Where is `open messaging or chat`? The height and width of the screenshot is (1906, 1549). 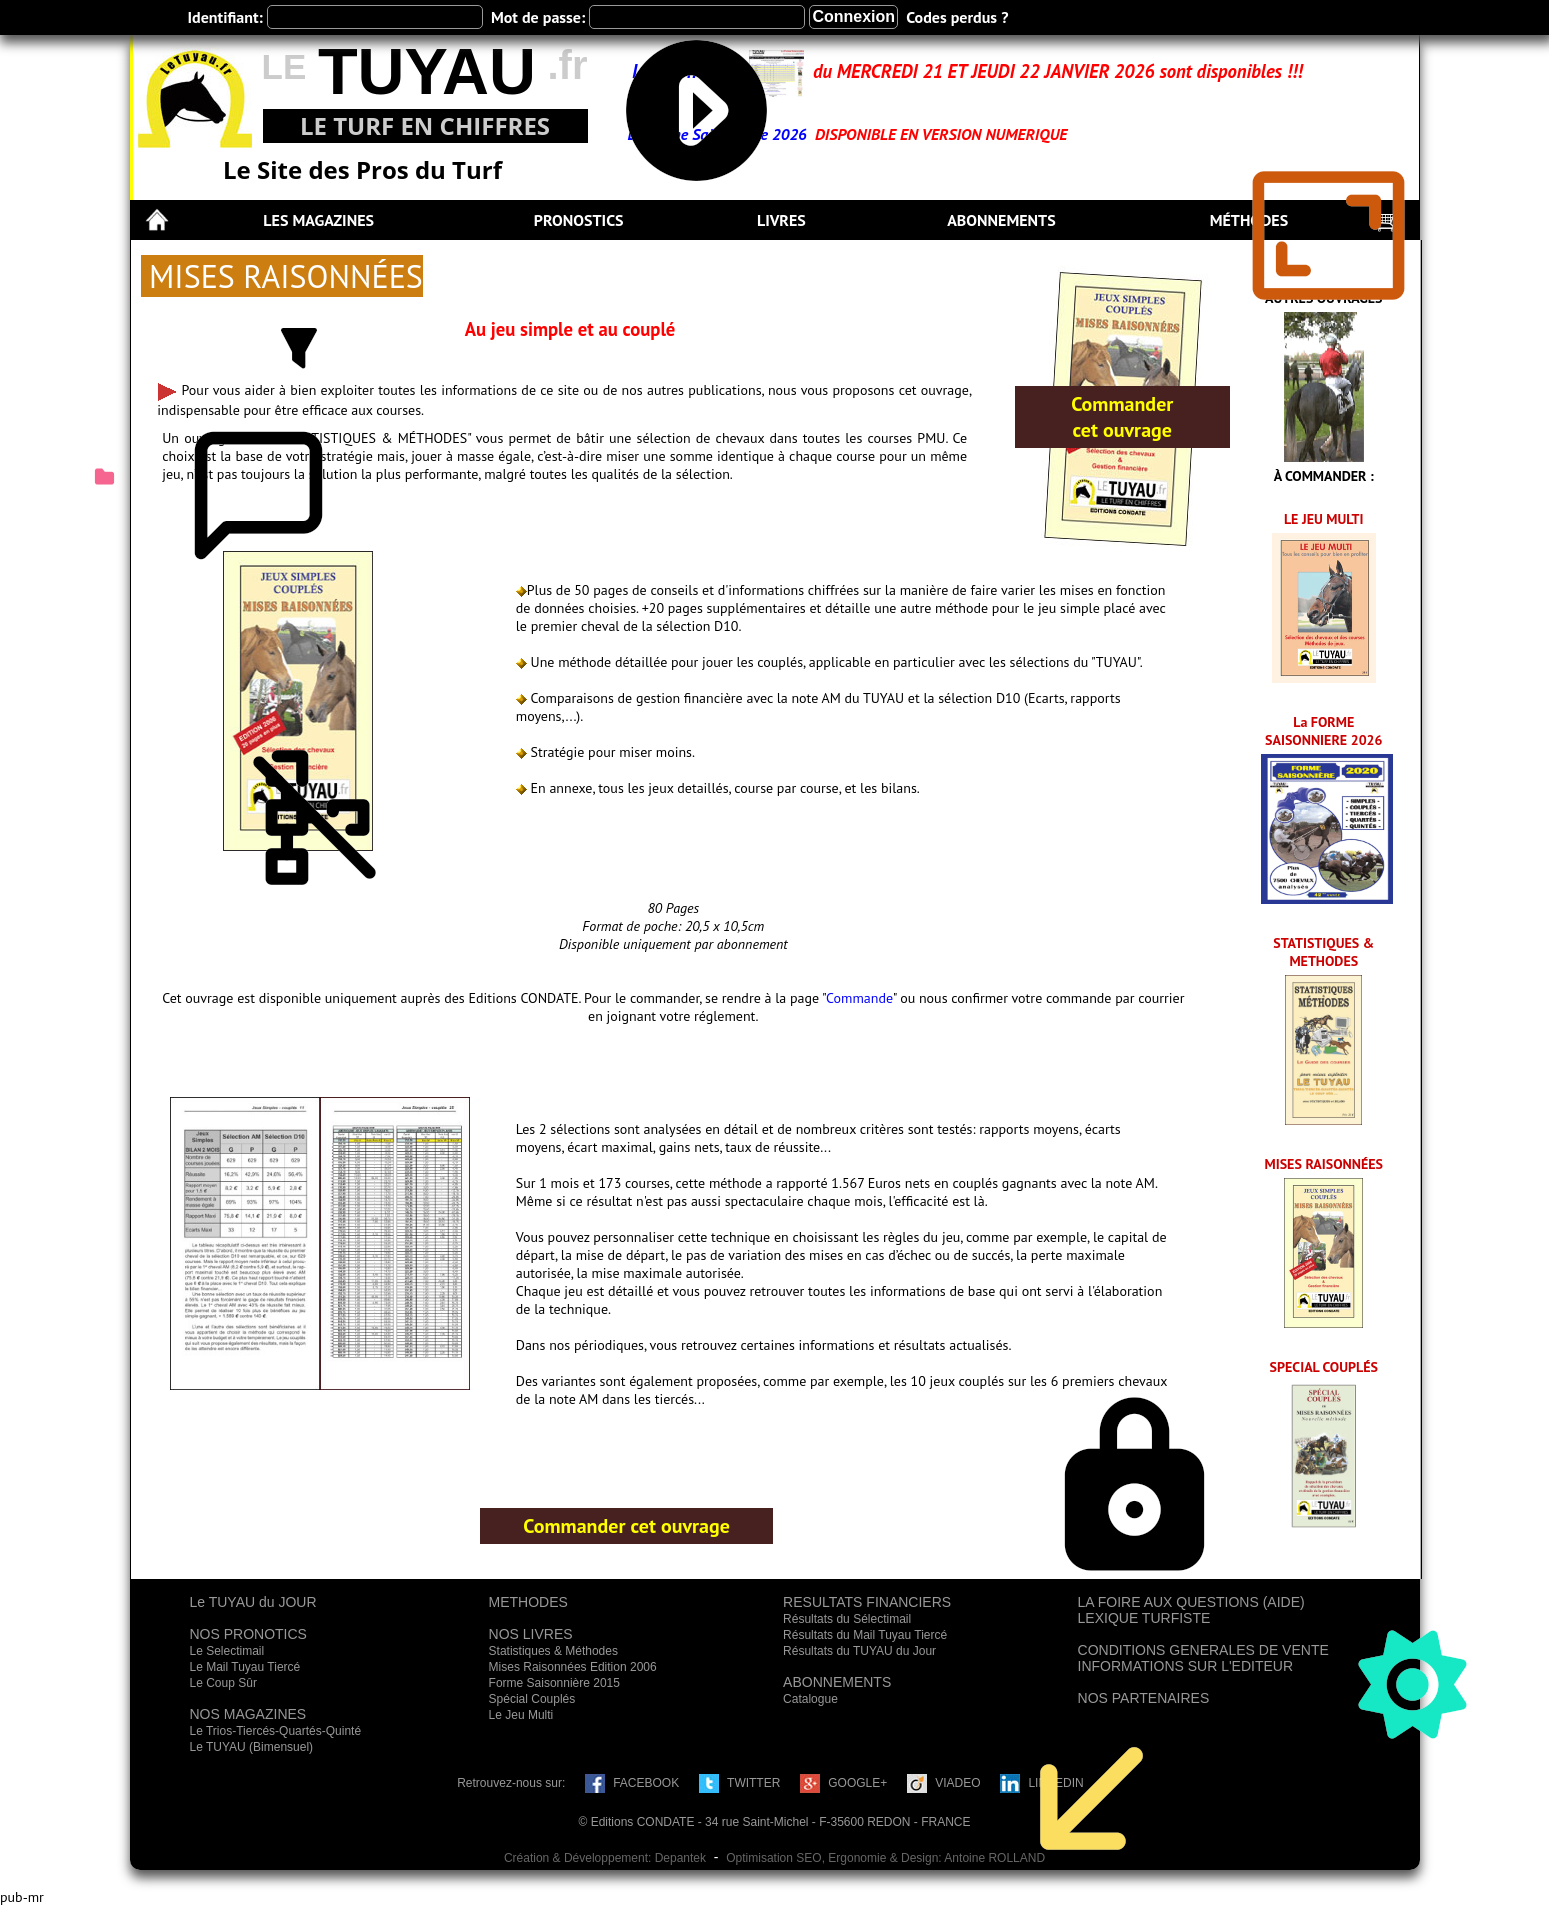 open messaging or chat is located at coordinates (258, 495).